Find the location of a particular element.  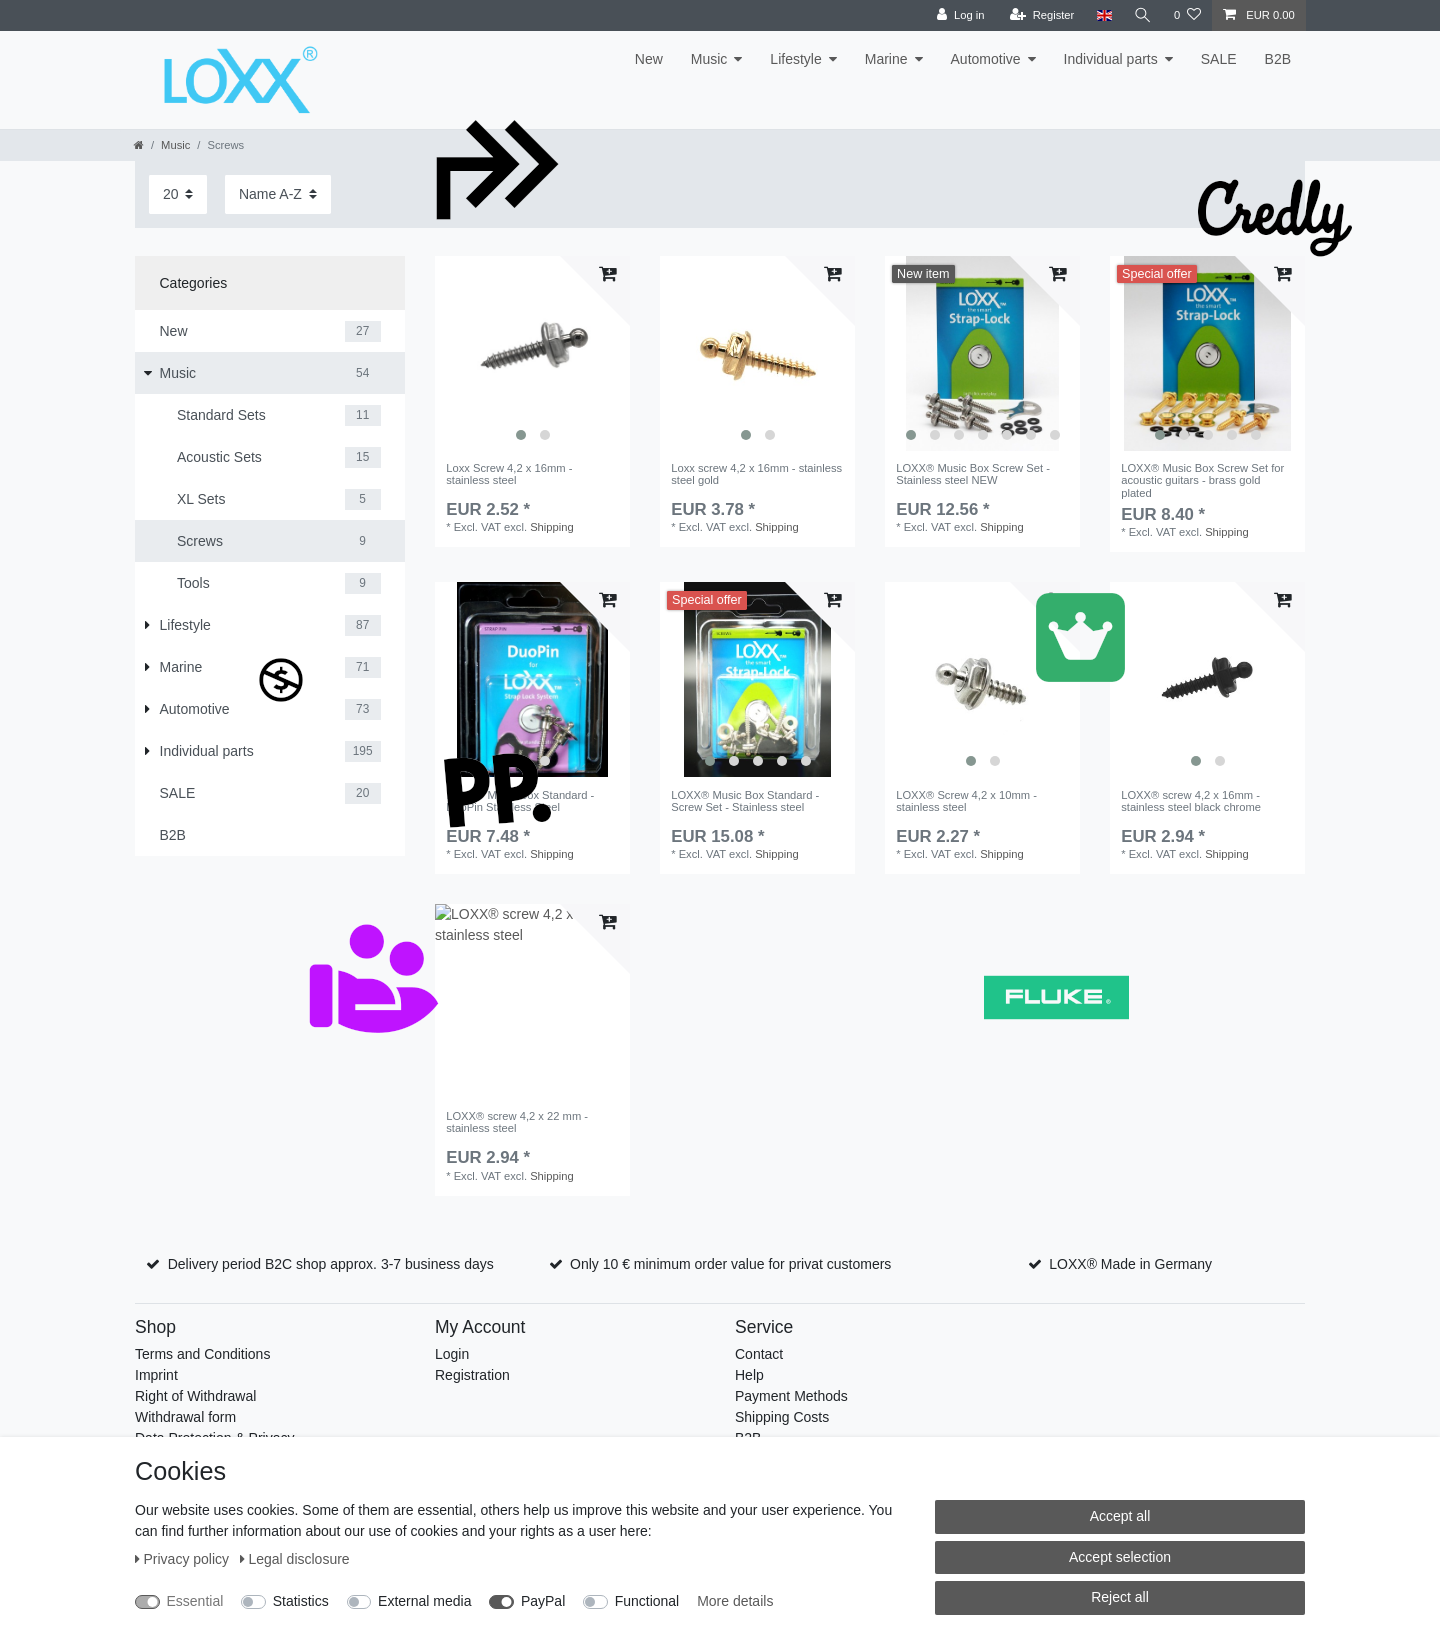

indicates non-commercial license restrictions is located at coordinates (281, 680).